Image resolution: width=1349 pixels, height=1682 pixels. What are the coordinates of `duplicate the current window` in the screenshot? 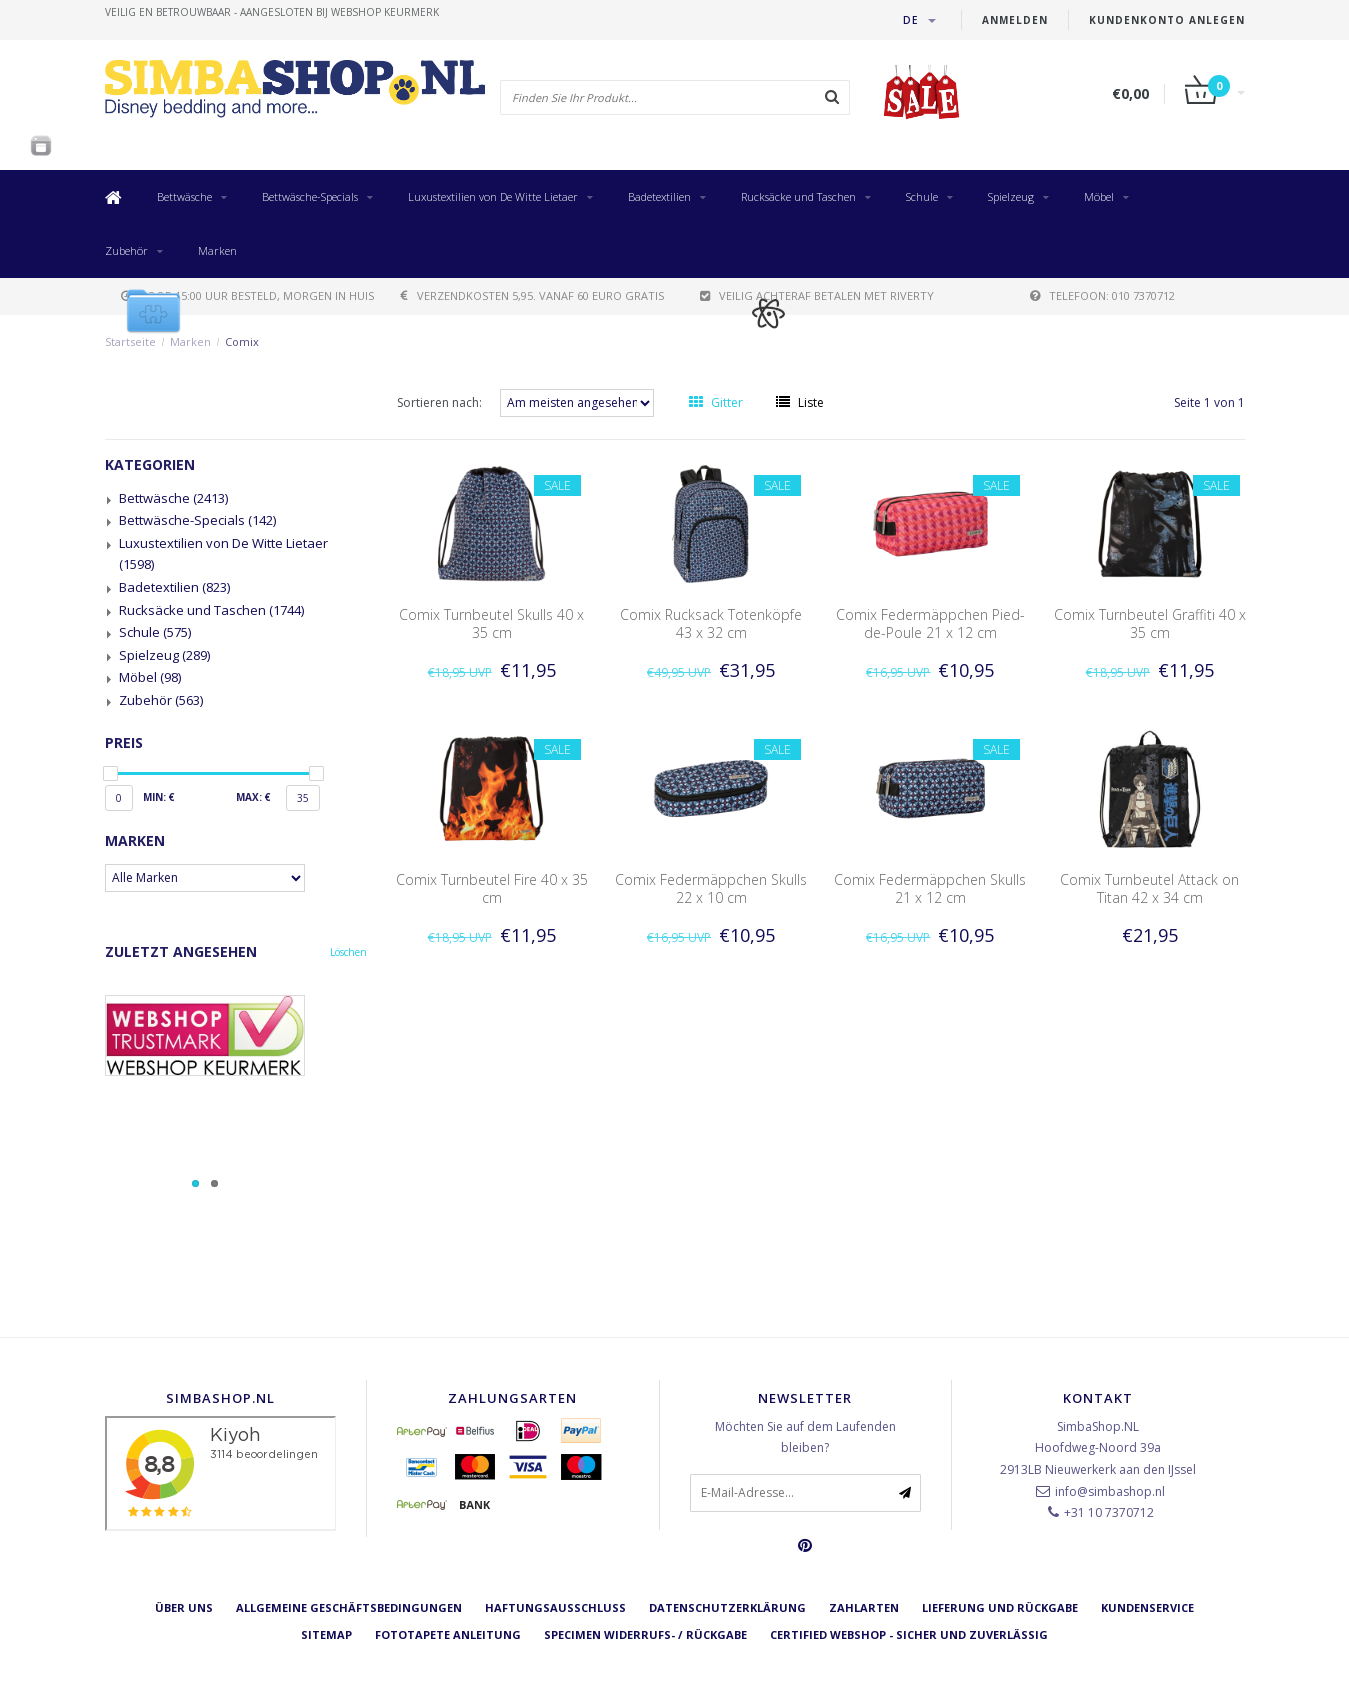 It's located at (41, 146).